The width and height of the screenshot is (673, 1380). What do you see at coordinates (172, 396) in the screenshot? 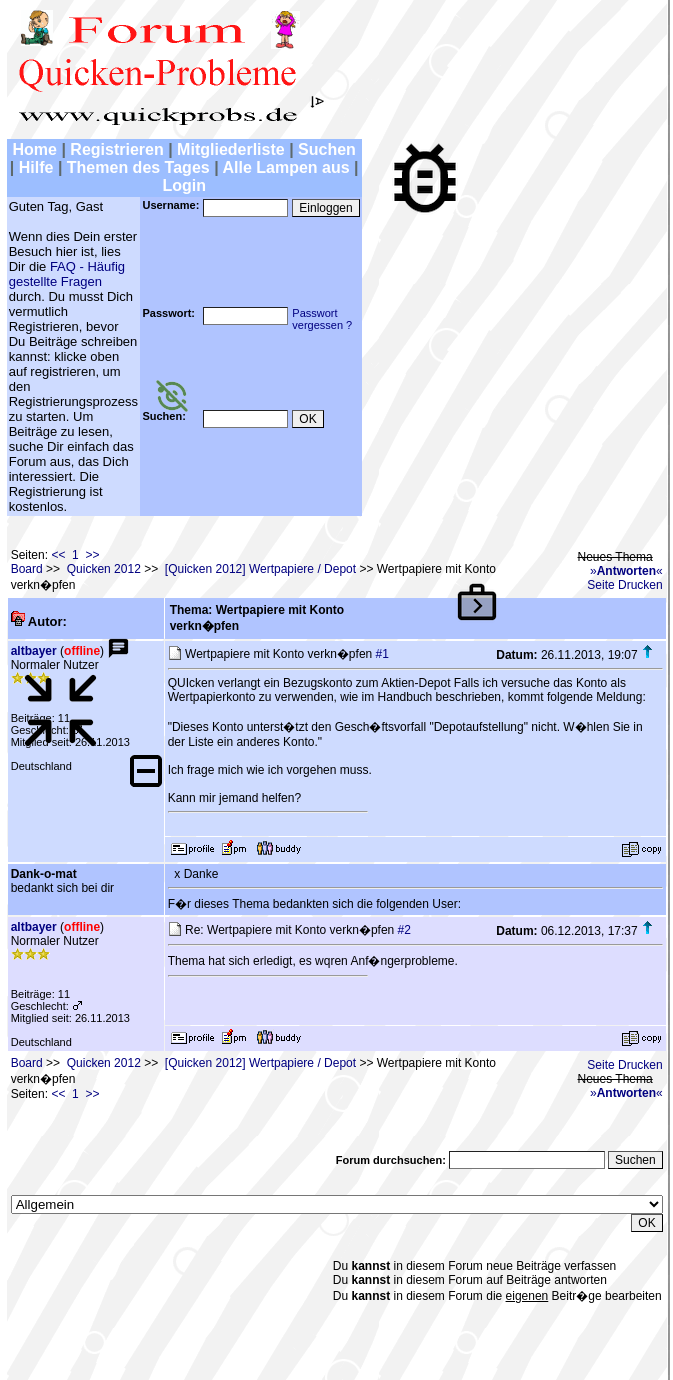
I see `disable analytics tracking` at bounding box center [172, 396].